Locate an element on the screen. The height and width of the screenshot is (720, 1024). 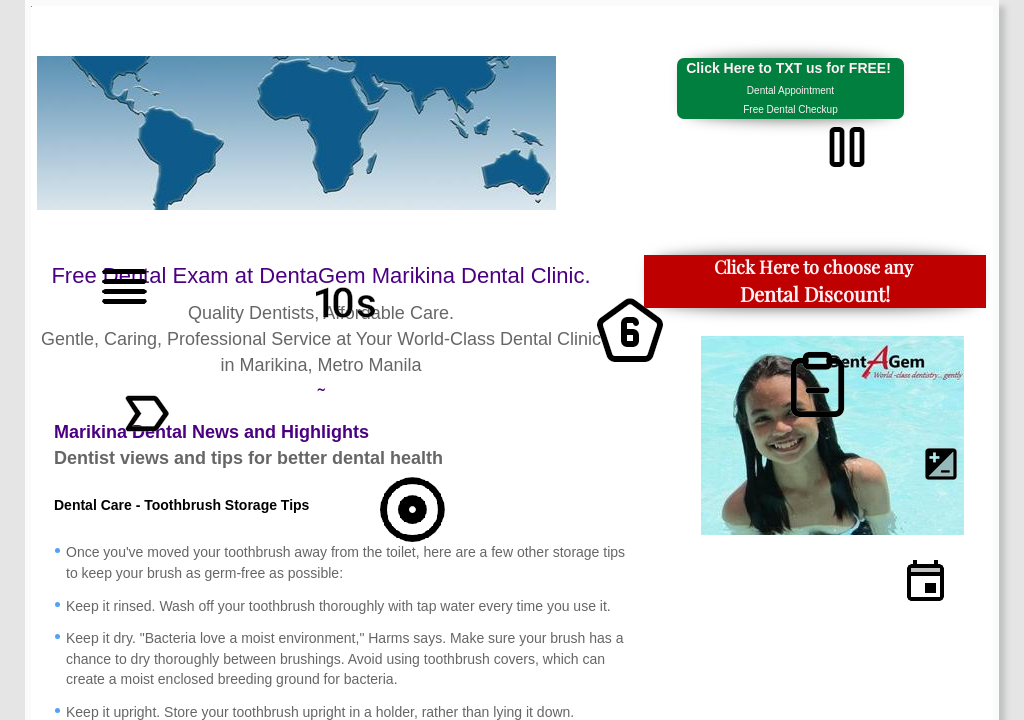
access music albums or library is located at coordinates (412, 509).